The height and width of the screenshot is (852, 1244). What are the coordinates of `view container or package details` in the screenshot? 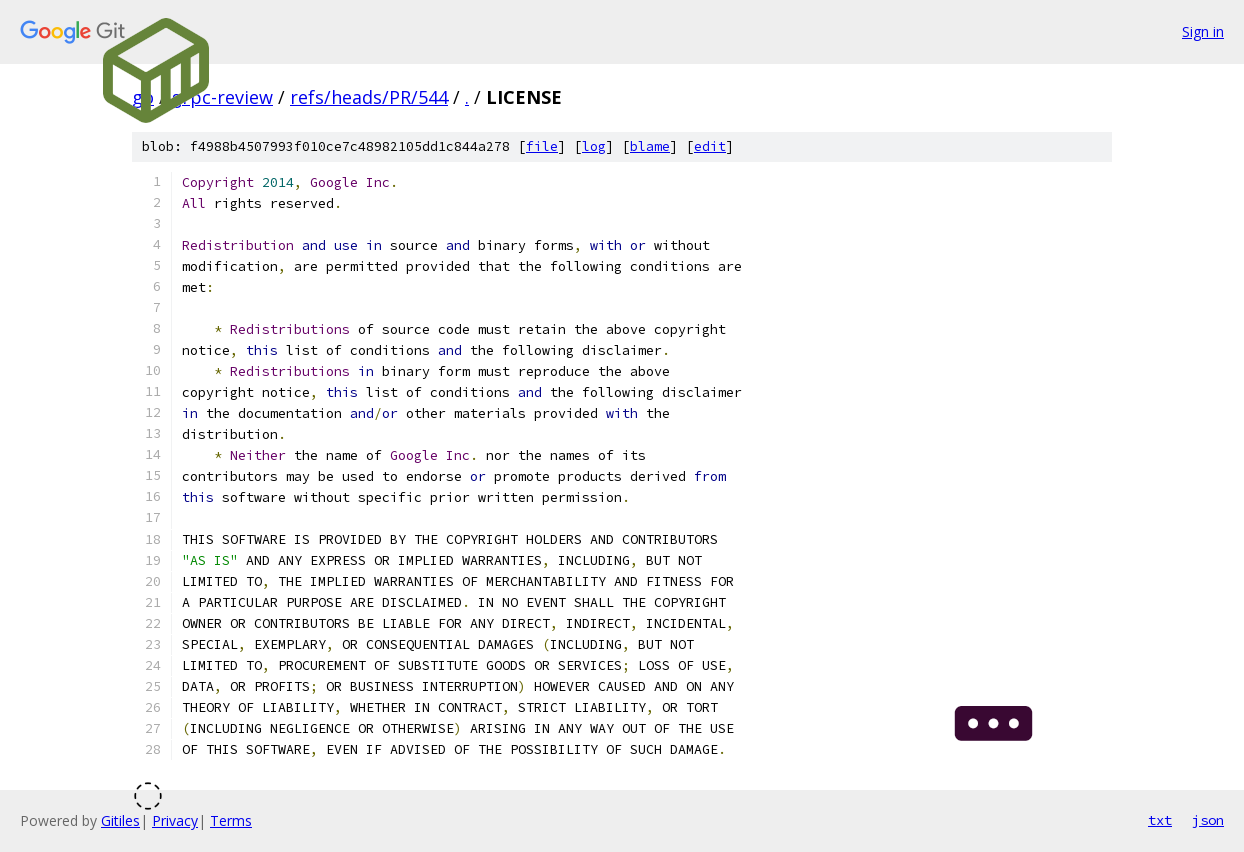 It's located at (156, 71).